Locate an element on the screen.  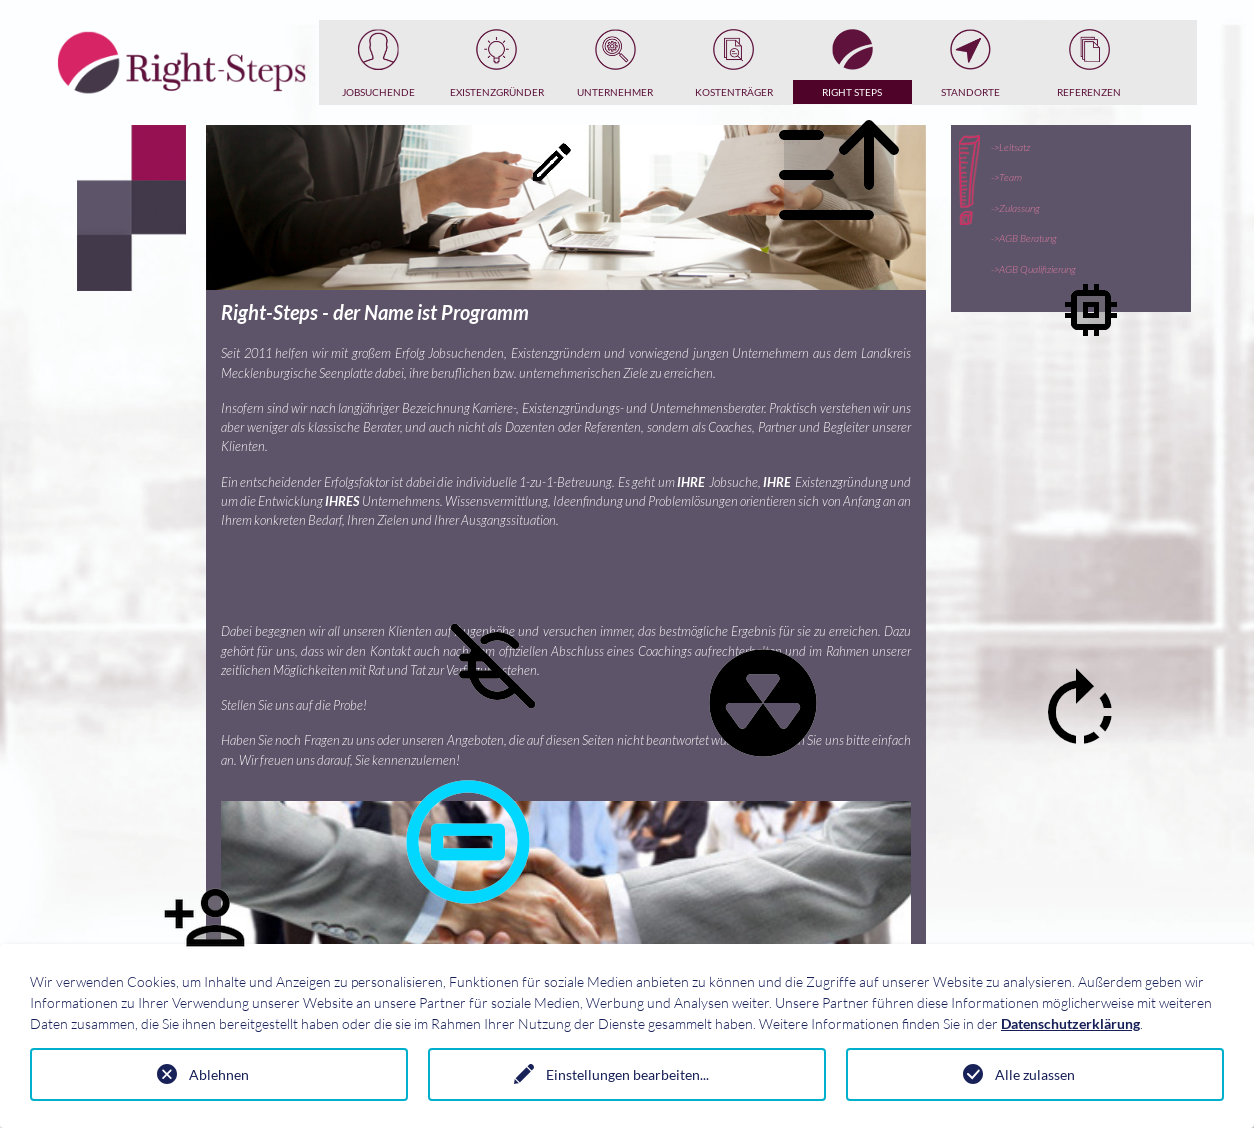
indicates euro payment is unavailable is located at coordinates (493, 666).